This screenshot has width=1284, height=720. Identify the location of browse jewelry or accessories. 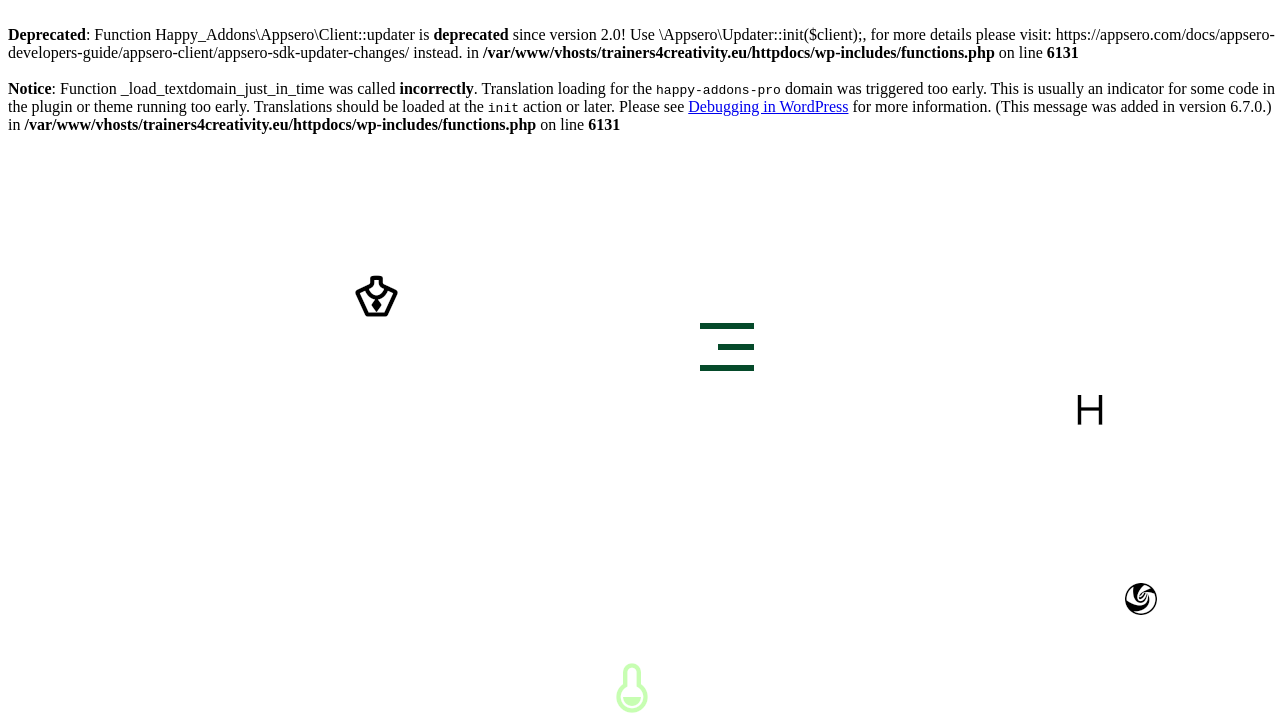
(376, 297).